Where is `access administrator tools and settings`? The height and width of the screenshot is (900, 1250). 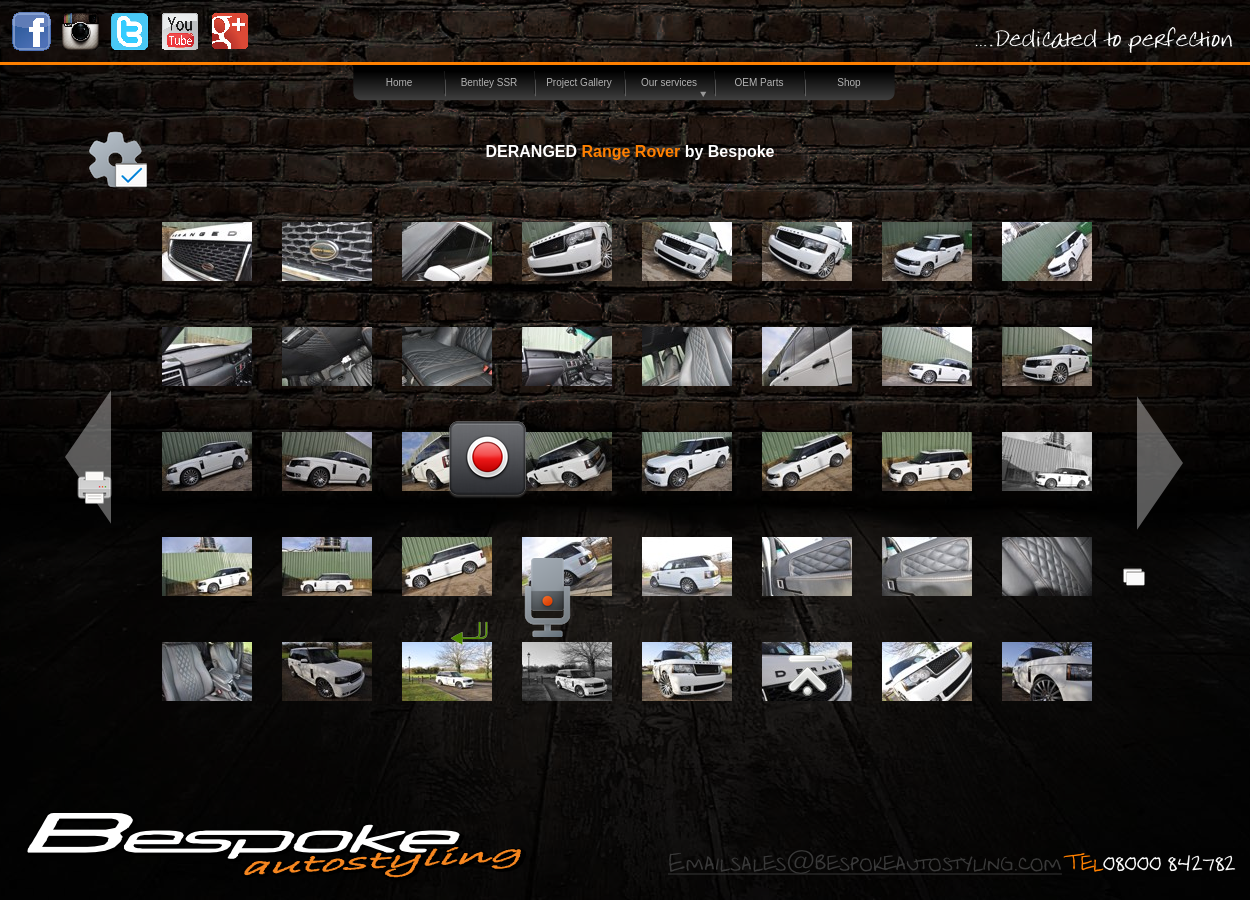
access administrator tools and settings is located at coordinates (115, 159).